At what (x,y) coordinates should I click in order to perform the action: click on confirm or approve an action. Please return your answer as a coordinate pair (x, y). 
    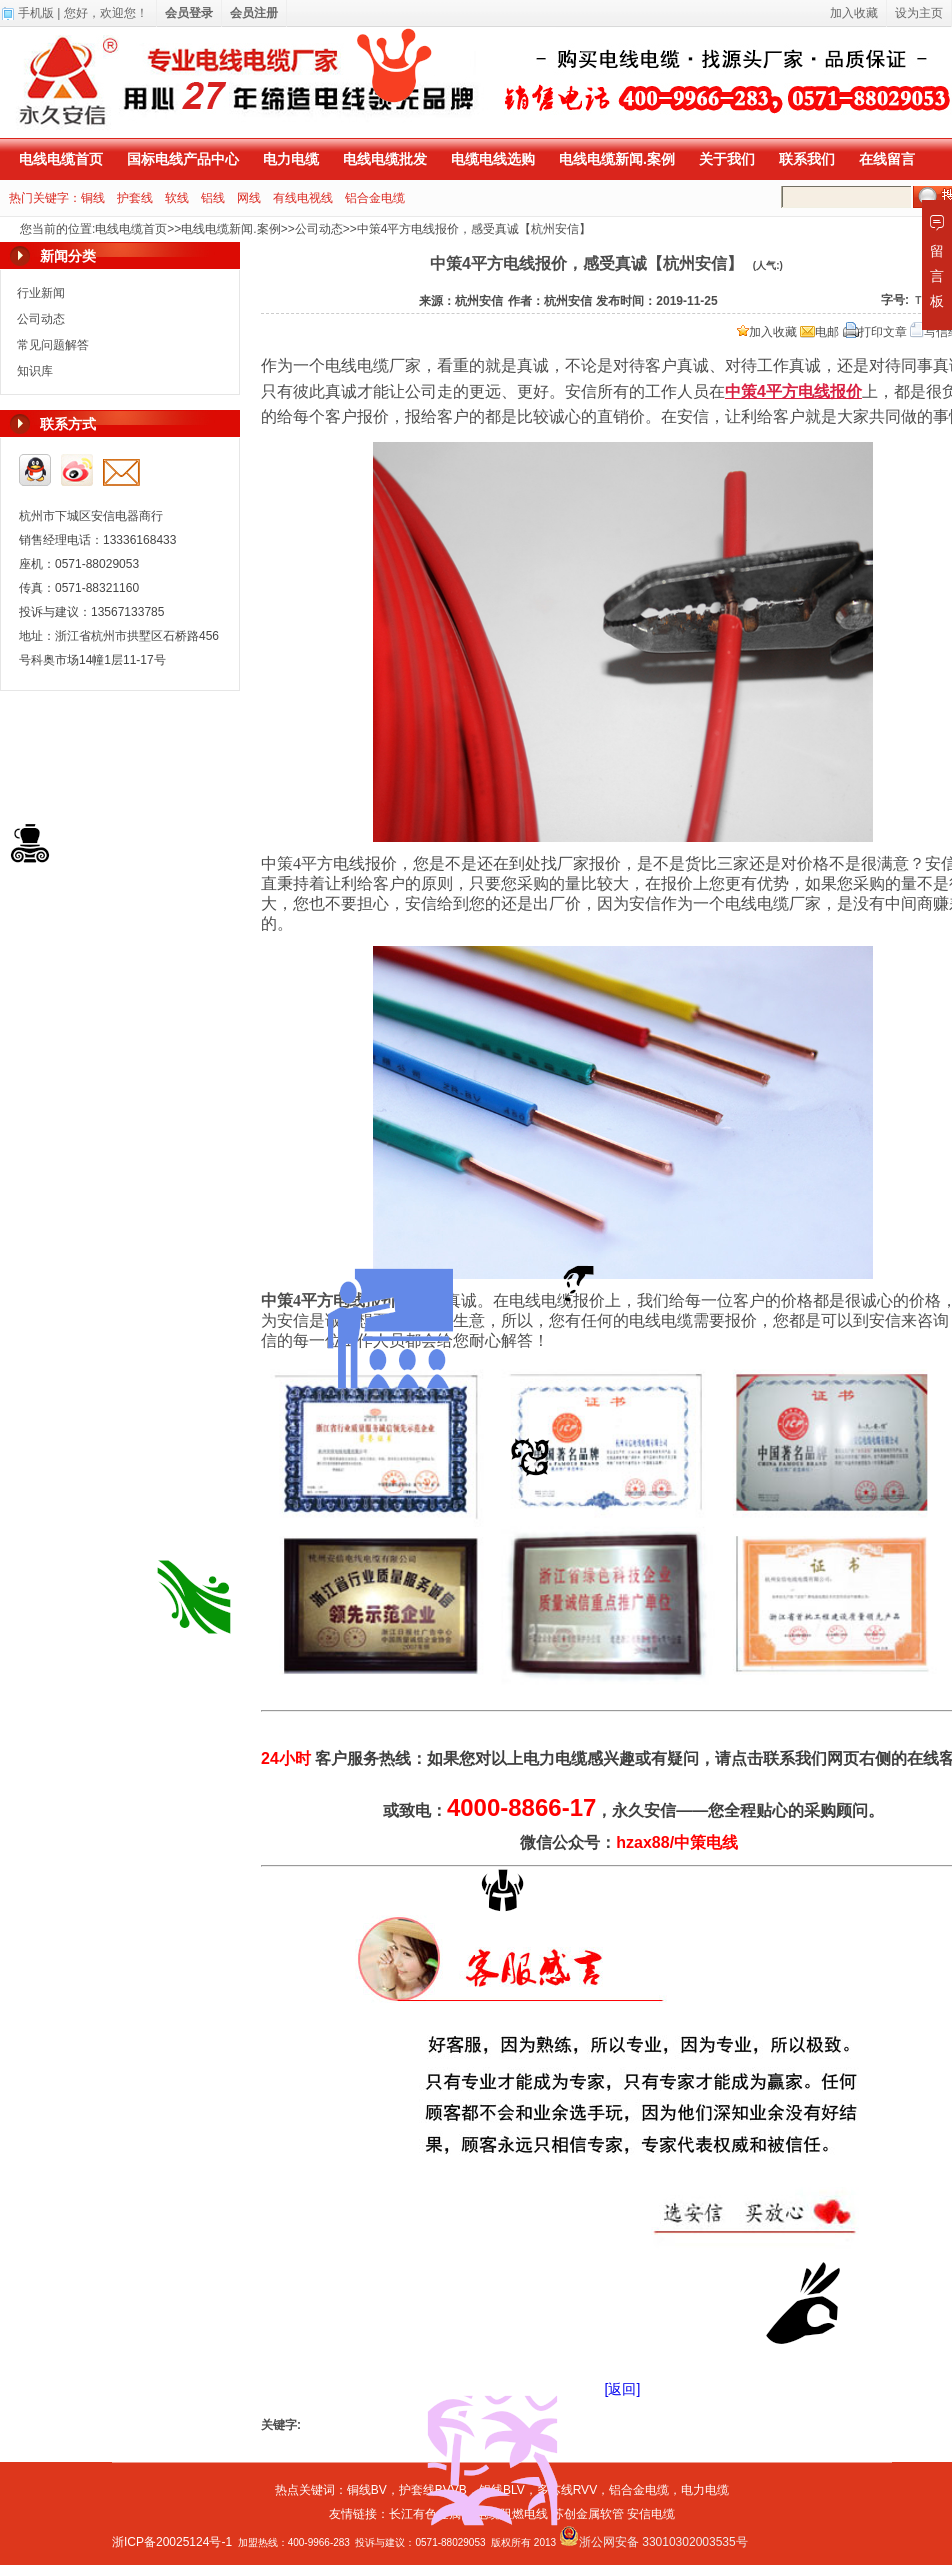
    Looking at the image, I should click on (803, 2303).